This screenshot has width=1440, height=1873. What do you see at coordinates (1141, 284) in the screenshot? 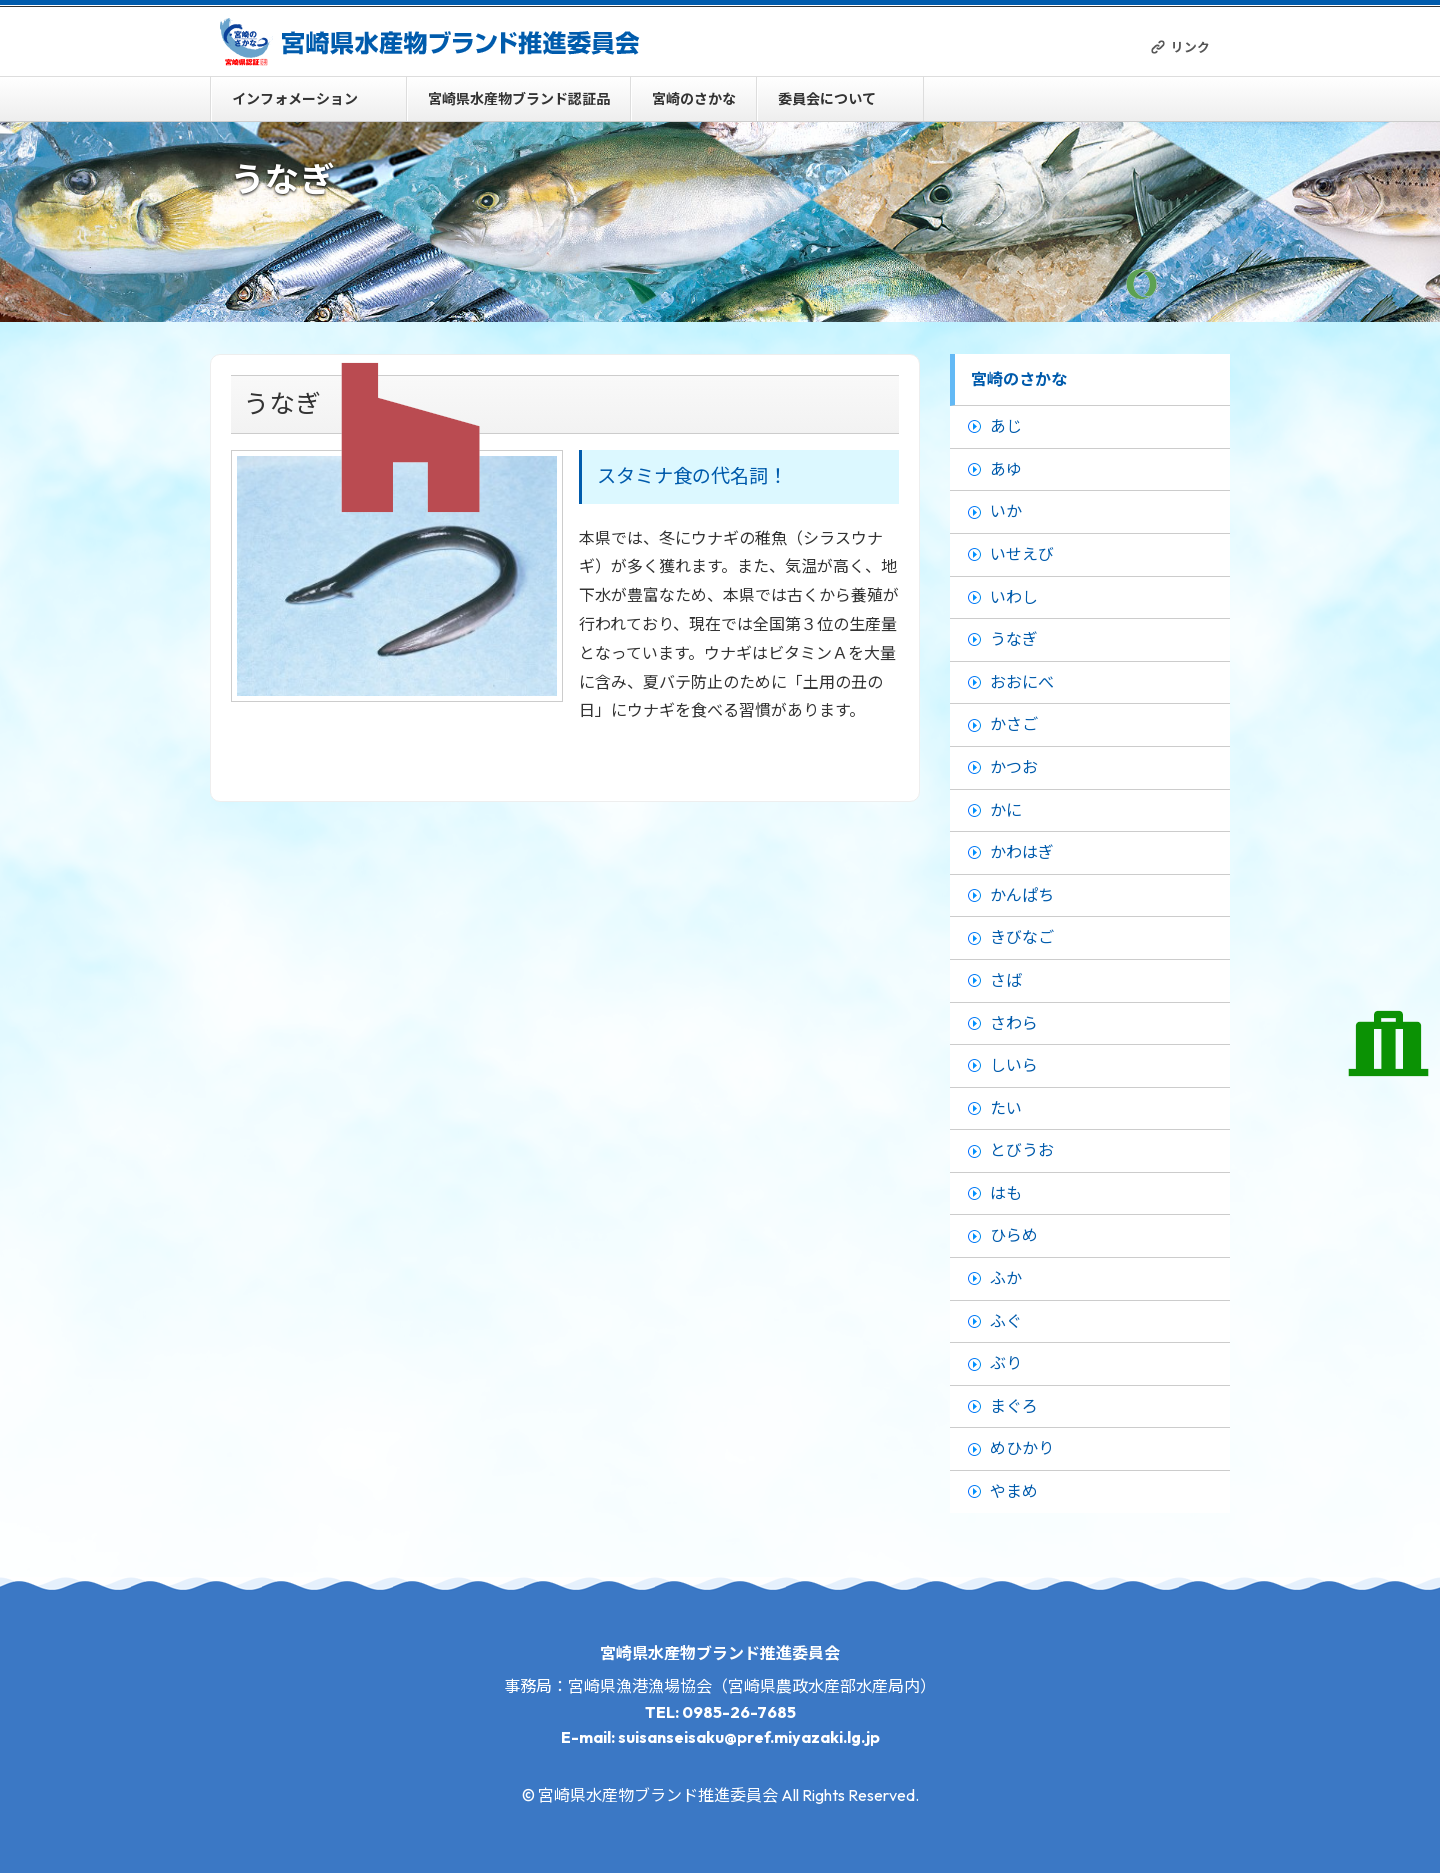
I see `open Opera browser` at bounding box center [1141, 284].